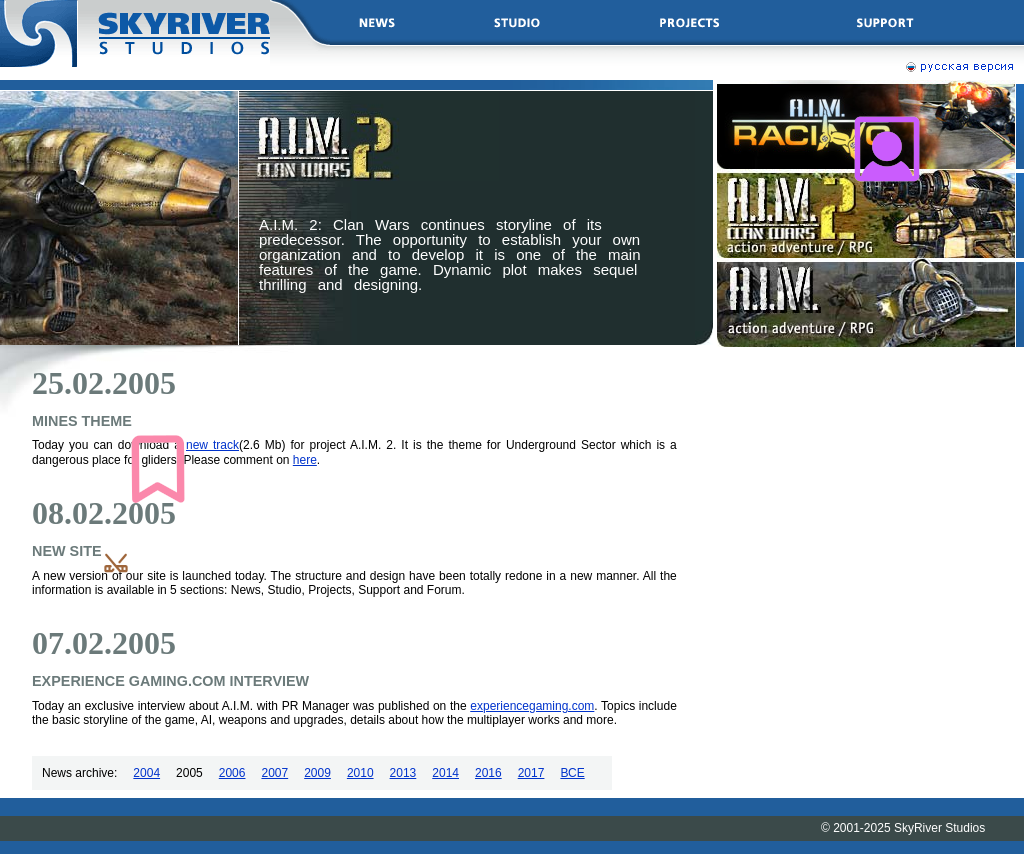  Describe the element at coordinates (116, 563) in the screenshot. I see `view hockey scores or stats` at that location.